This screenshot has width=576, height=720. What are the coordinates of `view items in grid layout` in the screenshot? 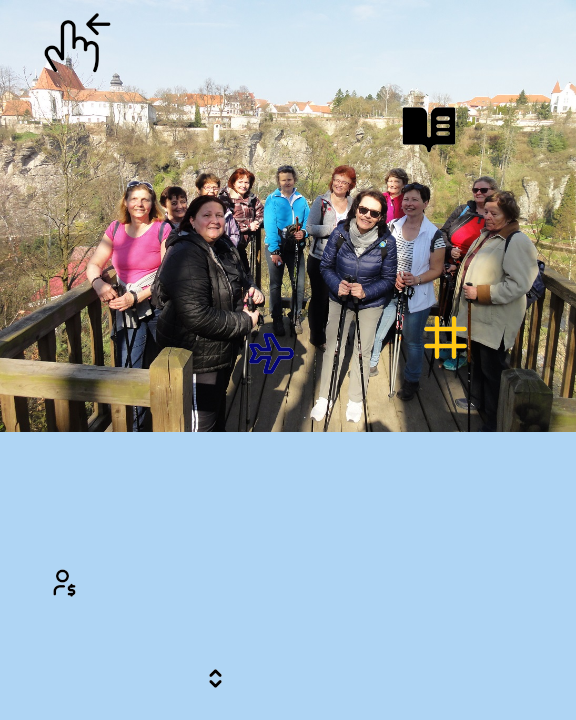 It's located at (445, 337).